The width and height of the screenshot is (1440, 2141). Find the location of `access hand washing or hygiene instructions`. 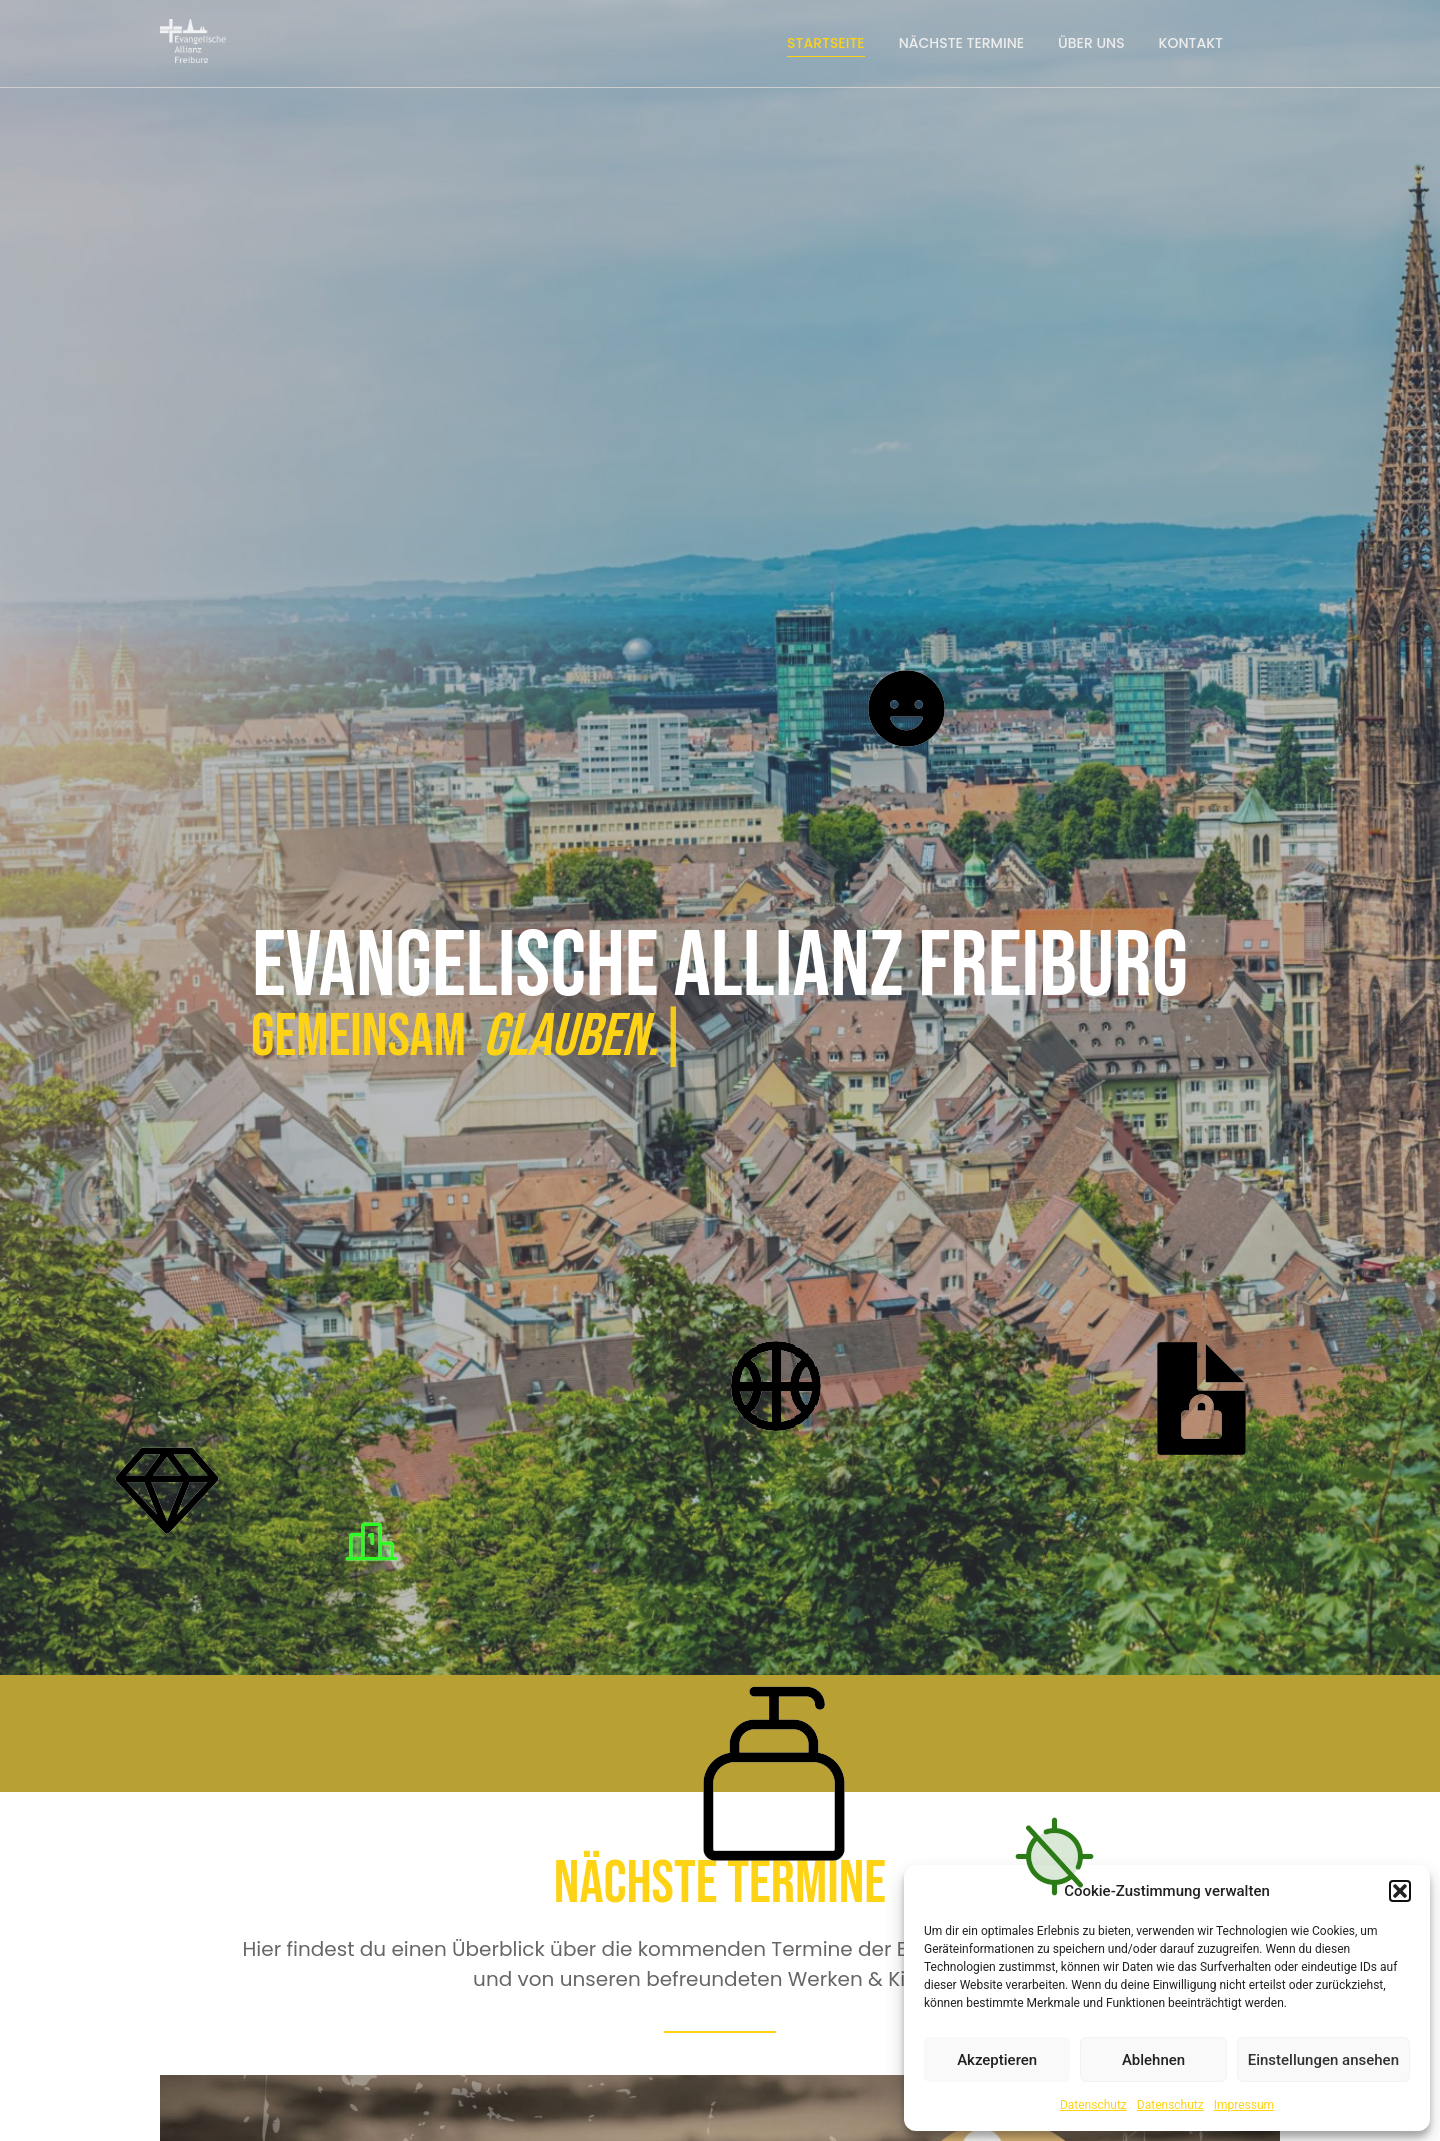

access hand washing or hygiene instructions is located at coordinates (774, 1777).